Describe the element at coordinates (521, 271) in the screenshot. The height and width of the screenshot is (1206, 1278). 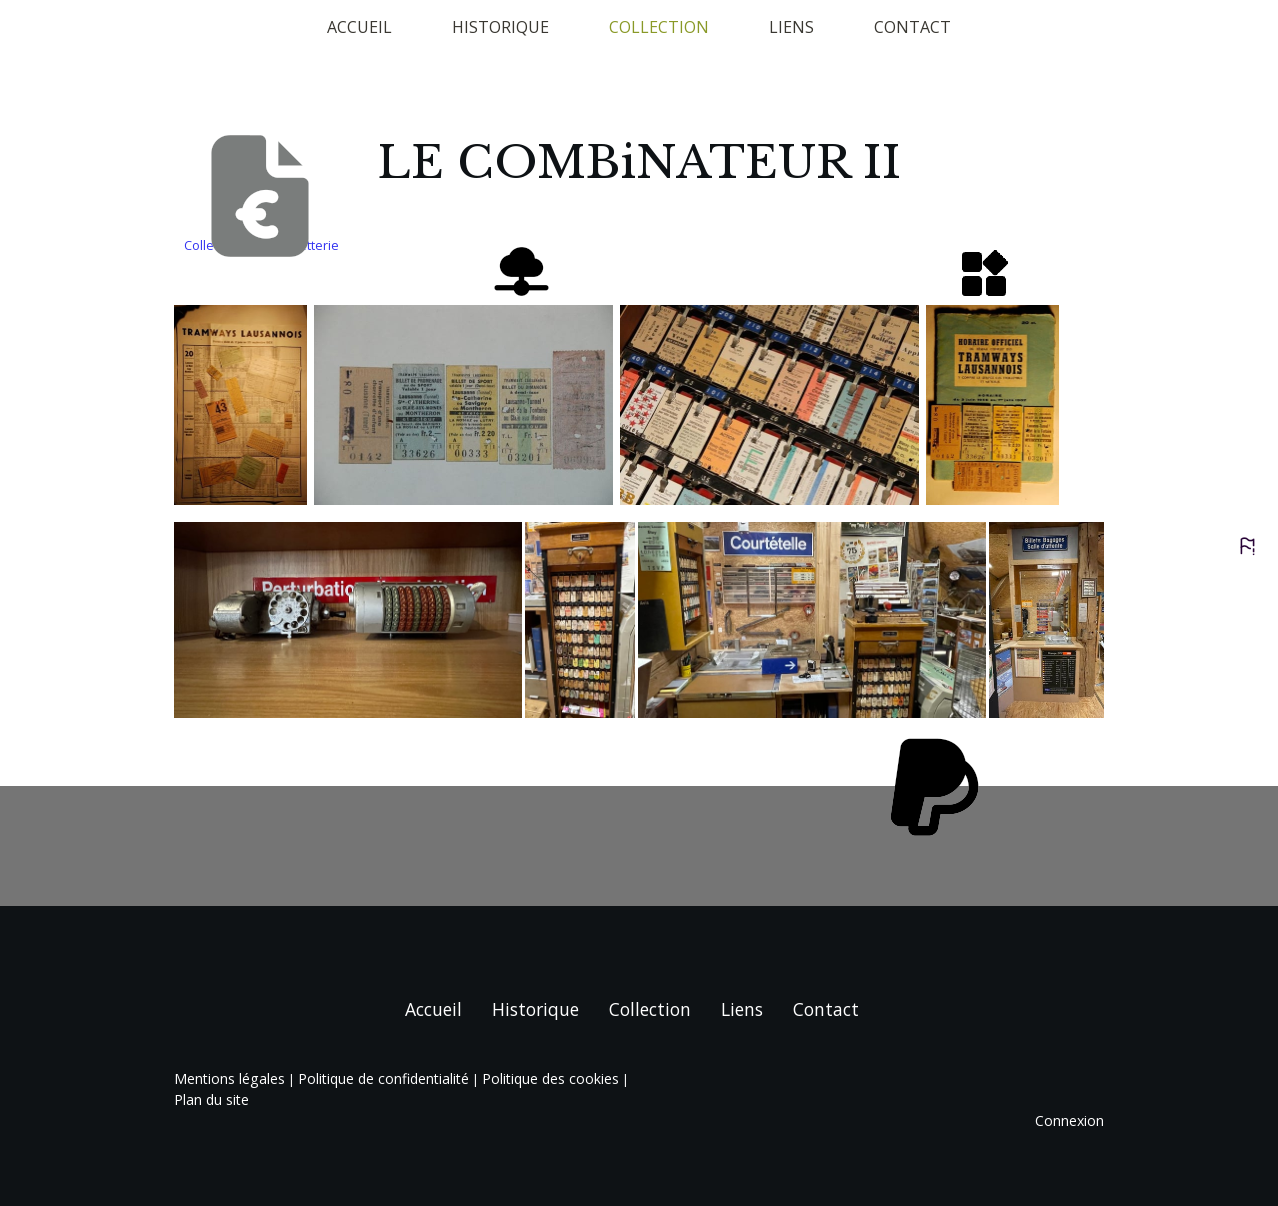
I see `cloud data sync status` at that location.